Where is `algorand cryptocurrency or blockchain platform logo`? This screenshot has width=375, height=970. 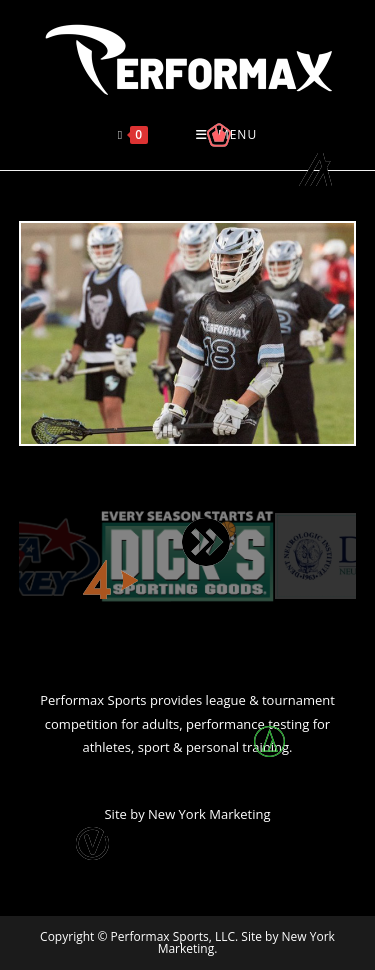
algorand cryptocurrency or blockchain platform logo is located at coordinates (315, 169).